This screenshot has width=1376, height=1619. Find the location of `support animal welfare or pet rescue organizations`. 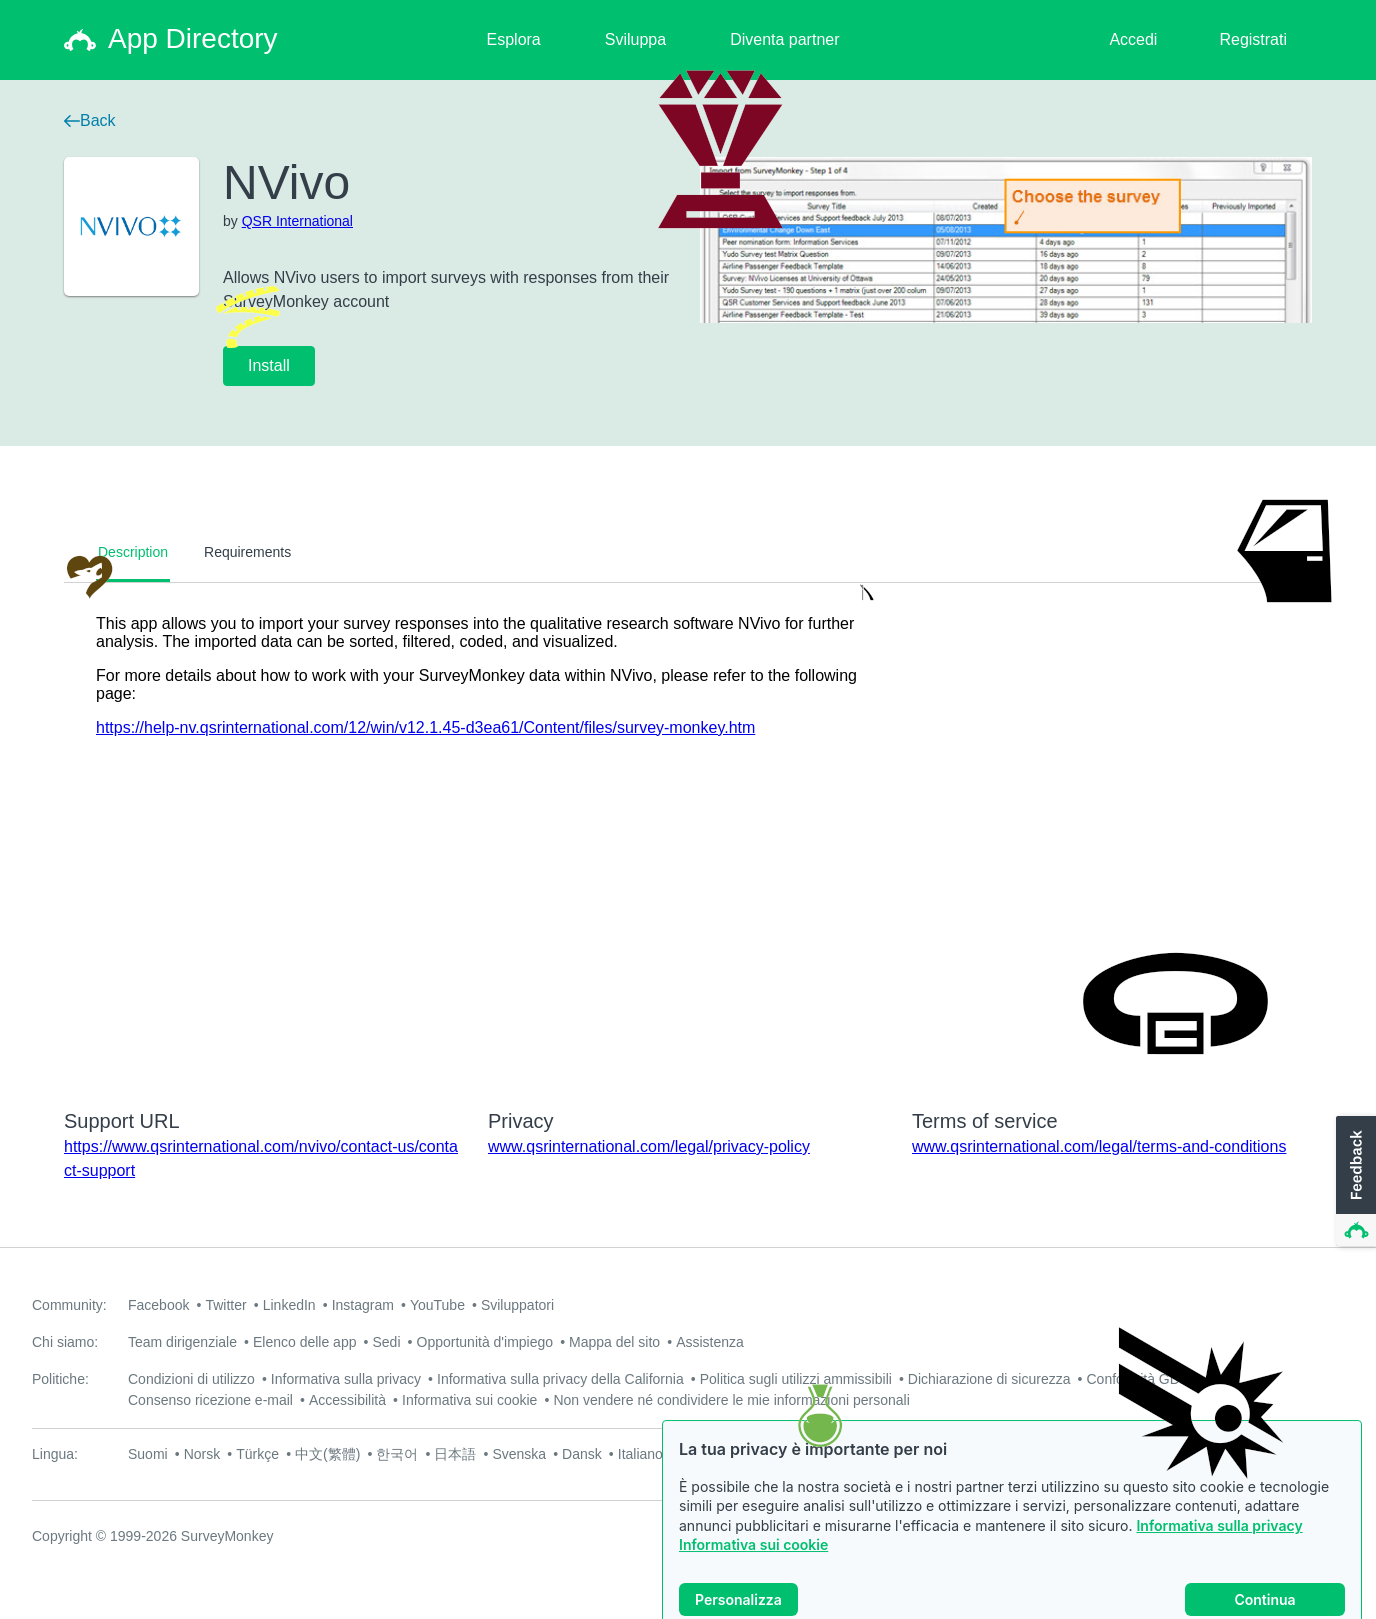

support animal welfare or pet rescue organizations is located at coordinates (89, 577).